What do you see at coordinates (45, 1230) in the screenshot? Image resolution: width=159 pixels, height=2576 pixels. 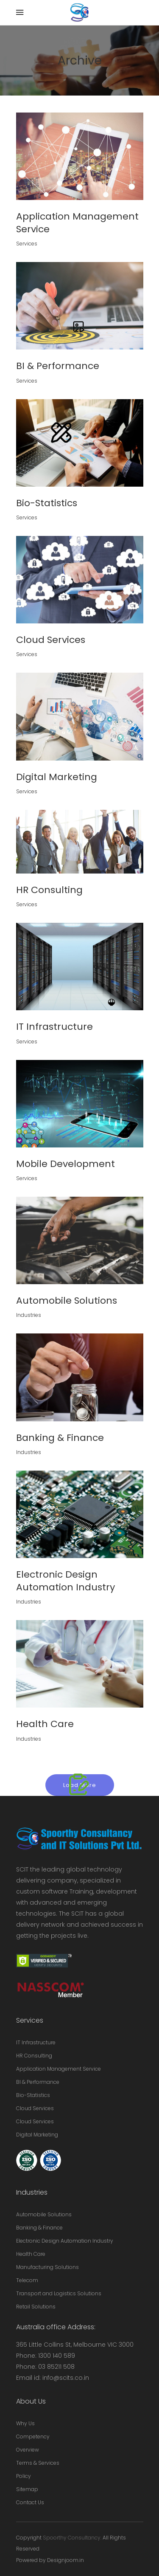 I see `access phone camera settings` at bounding box center [45, 1230].